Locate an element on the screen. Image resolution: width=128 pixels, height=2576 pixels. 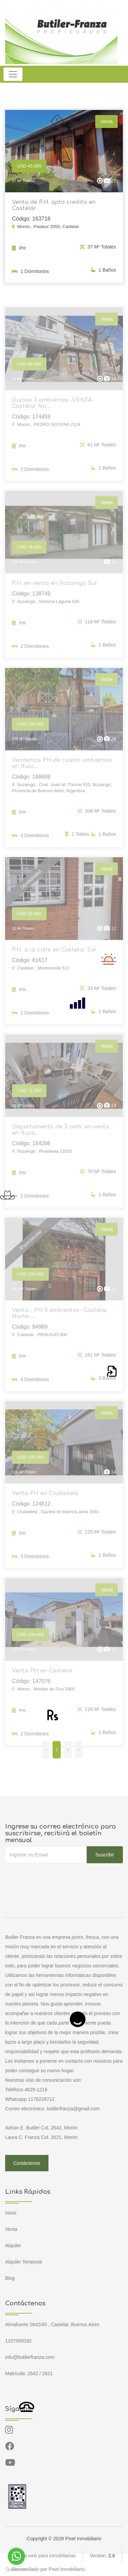
indicates cellular network signal strength is located at coordinates (77, 1003).